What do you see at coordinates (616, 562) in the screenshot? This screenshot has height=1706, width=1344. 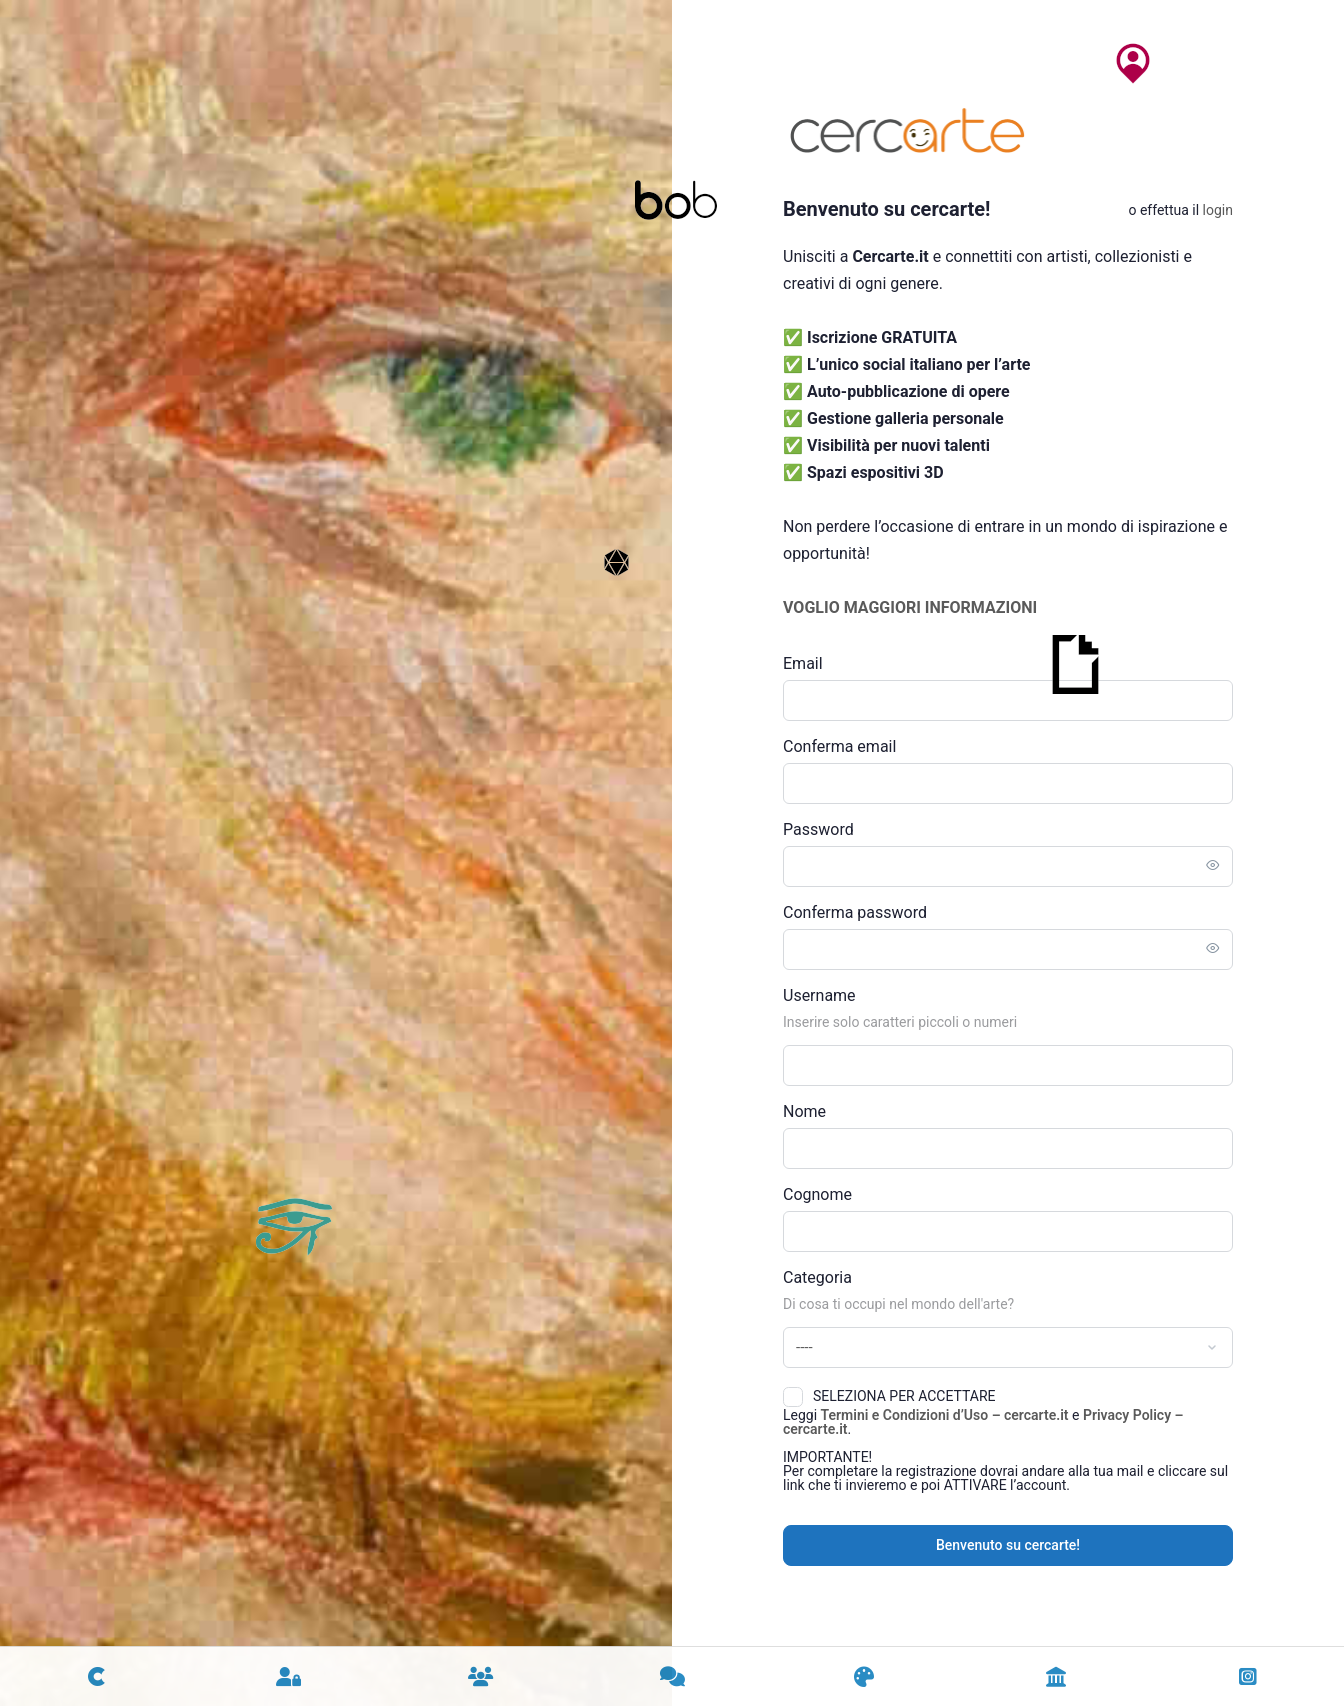 I see `clever cloud platform logo` at bounding box center [616, 562].